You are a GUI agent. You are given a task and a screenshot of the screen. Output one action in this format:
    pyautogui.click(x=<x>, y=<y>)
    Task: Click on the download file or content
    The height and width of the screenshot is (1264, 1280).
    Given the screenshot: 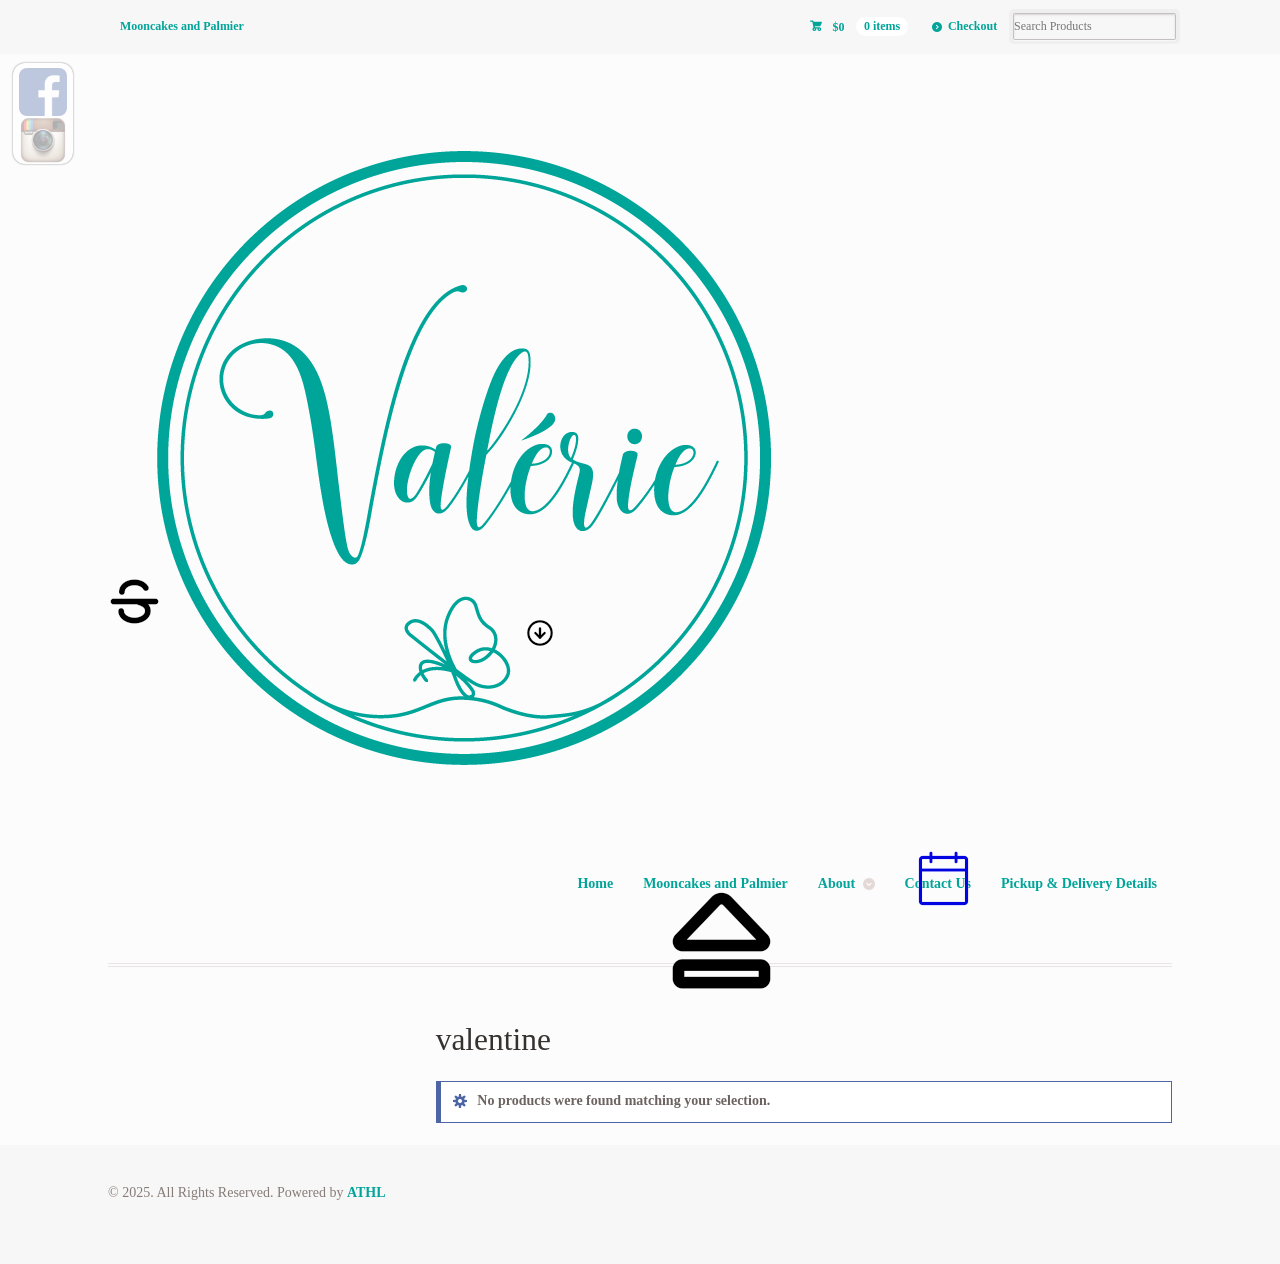 What is the action you would take?
    pyautogui.click(x=540, y=633)
    